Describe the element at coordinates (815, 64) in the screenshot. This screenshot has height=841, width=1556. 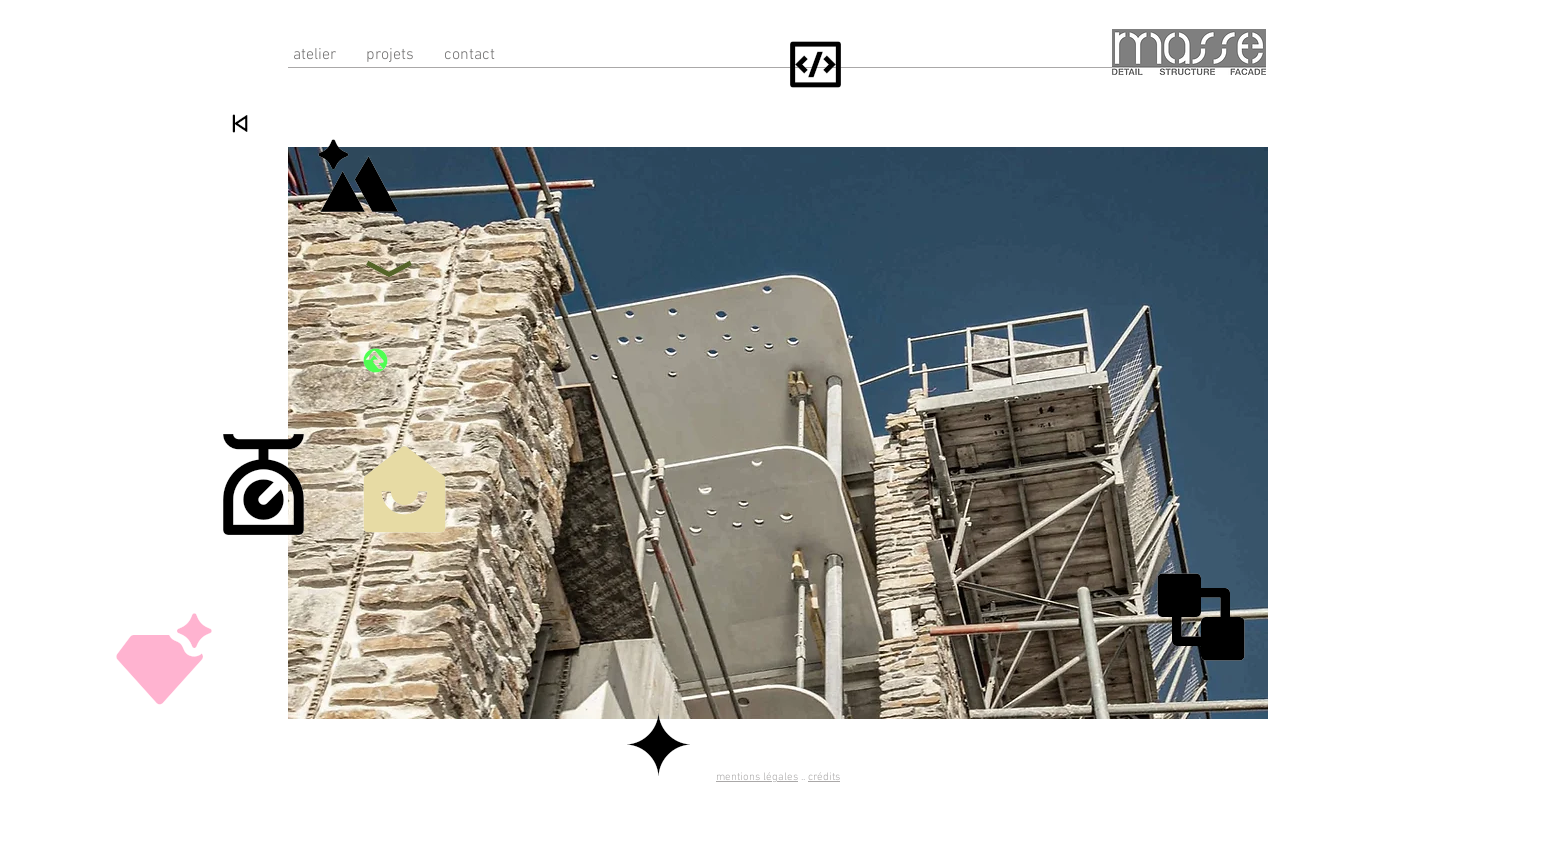
I see `view or edit source code` at that location.